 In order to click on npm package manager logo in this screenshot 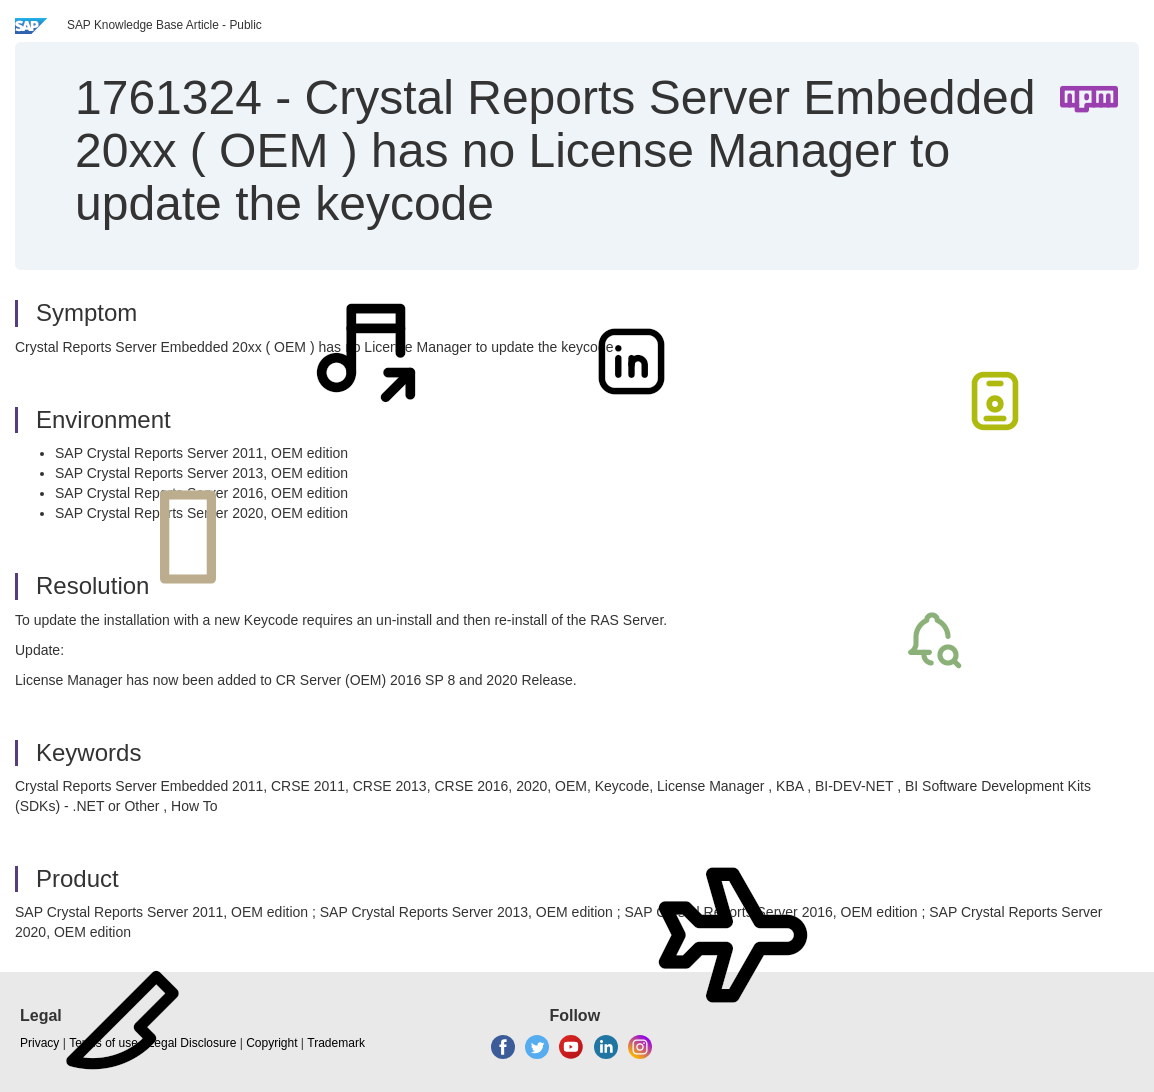, I will do `click(1089, 98)`.